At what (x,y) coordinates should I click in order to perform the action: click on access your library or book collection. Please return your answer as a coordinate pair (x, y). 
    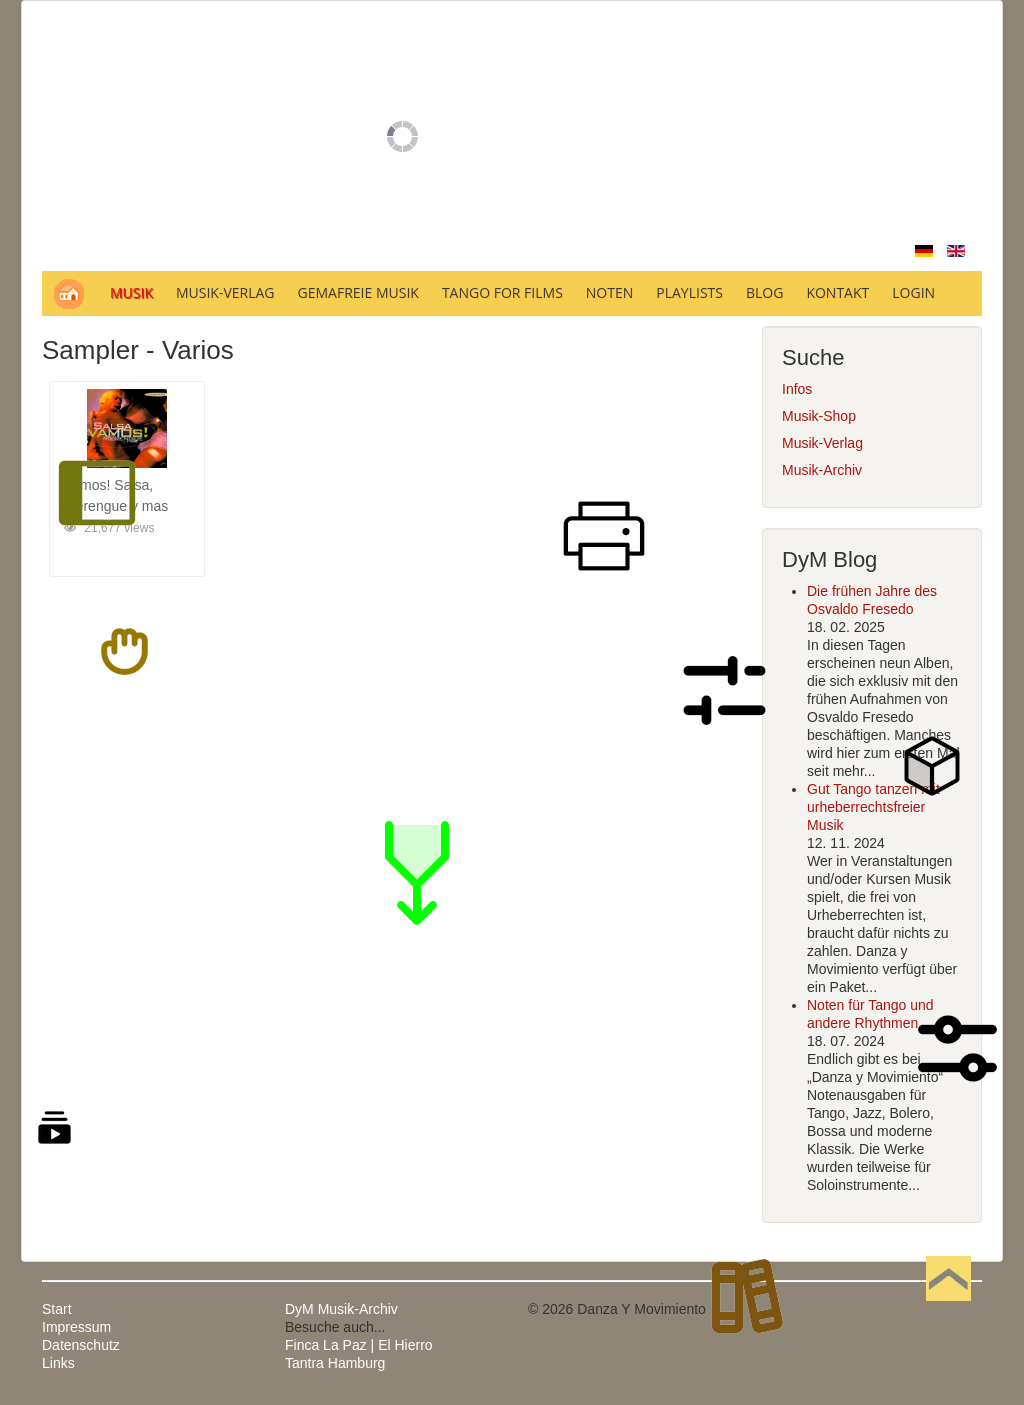
    Looking at the image, I should click on (744, 1297).